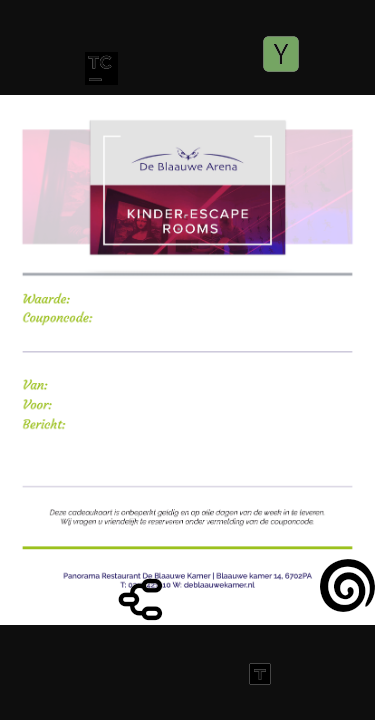  What do you see at coordinates (101, 68) in the screenshot?
I see `open teamcity build server` at bounding box center [101, 68].